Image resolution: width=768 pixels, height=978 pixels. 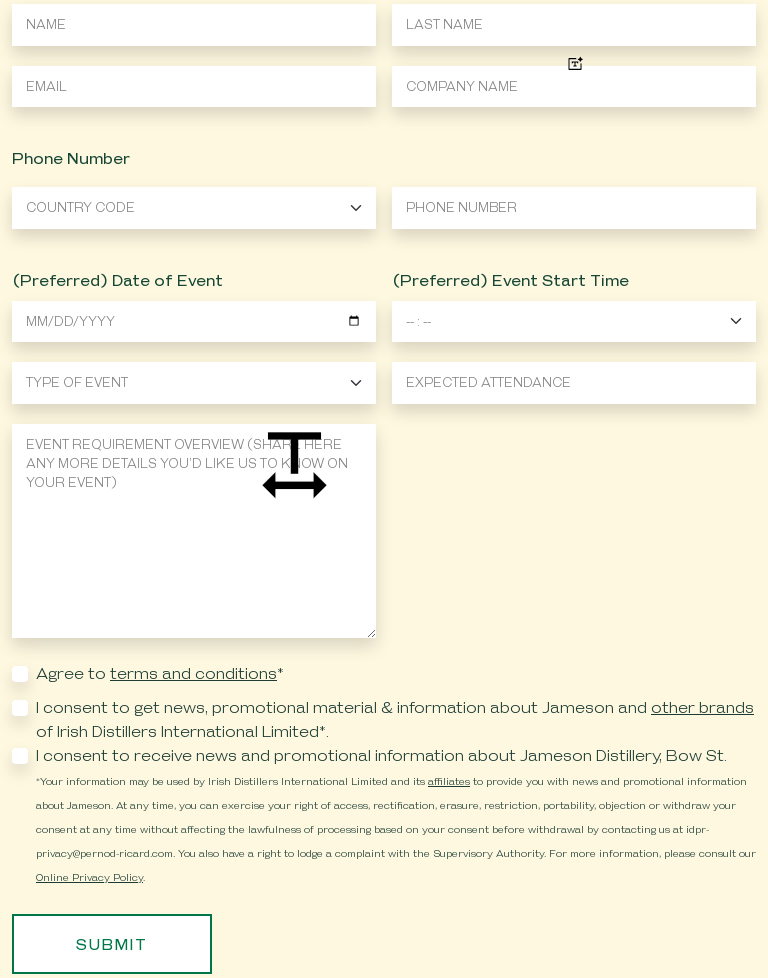 What do you see at coordinates (575, 64) in the screenshot?
I see `generate text using AI` at bounding box center [575, 64].